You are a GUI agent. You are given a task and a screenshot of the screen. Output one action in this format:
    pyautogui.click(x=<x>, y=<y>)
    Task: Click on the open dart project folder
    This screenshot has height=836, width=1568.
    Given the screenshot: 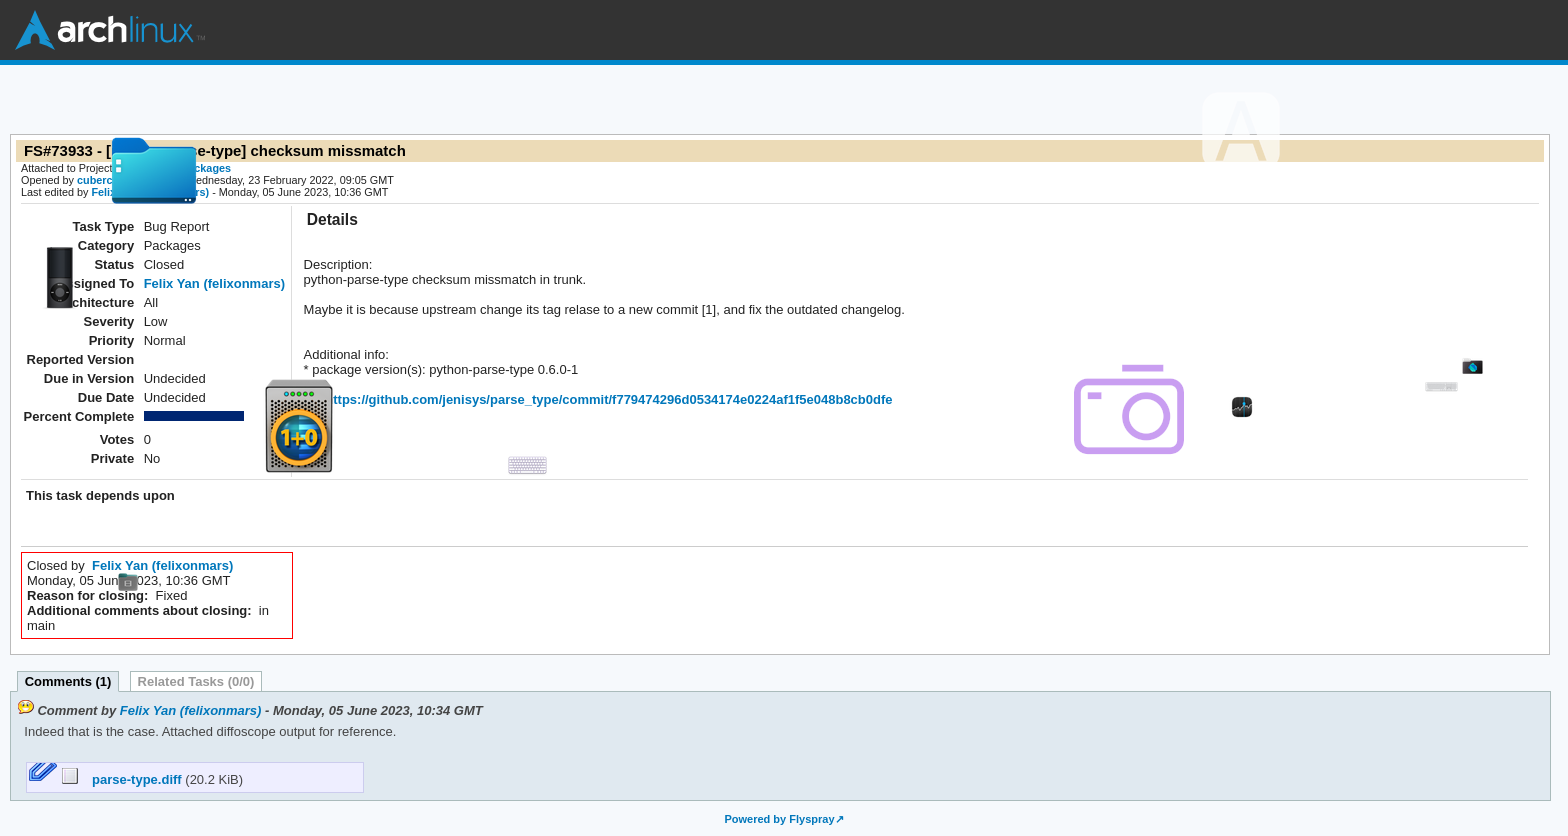 What is the action you would take?
    pyautogui.click(x=1472, y=366)
    